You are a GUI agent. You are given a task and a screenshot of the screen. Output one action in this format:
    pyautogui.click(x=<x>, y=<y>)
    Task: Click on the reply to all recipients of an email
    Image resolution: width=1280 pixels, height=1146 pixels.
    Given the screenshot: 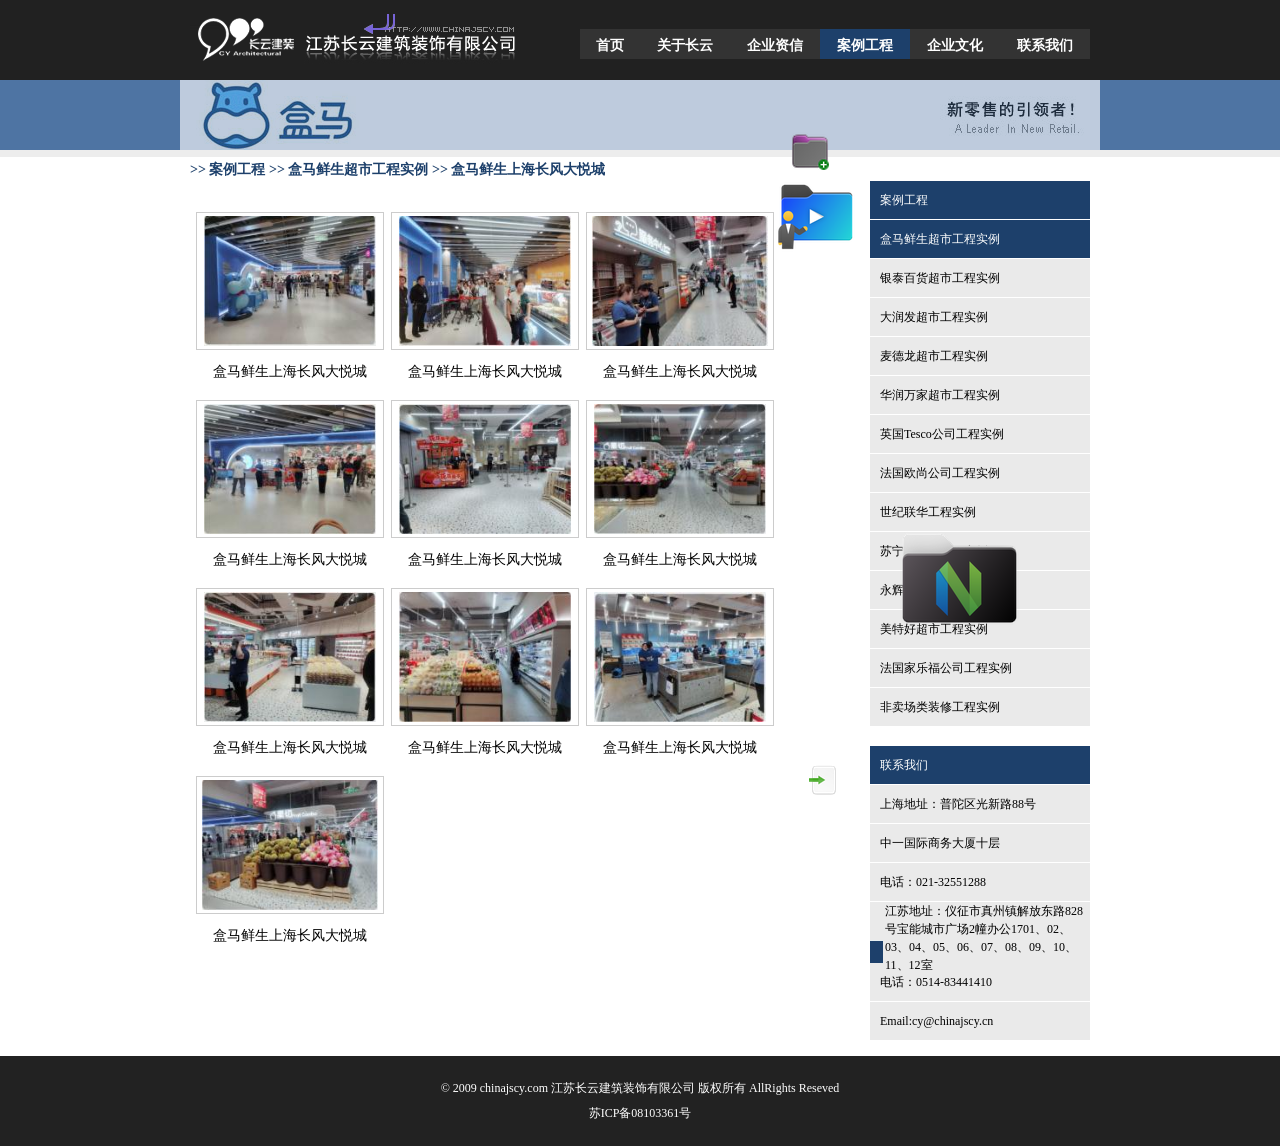 What is the action you would take?
    pyautogui.click(x=379, y=22)
    